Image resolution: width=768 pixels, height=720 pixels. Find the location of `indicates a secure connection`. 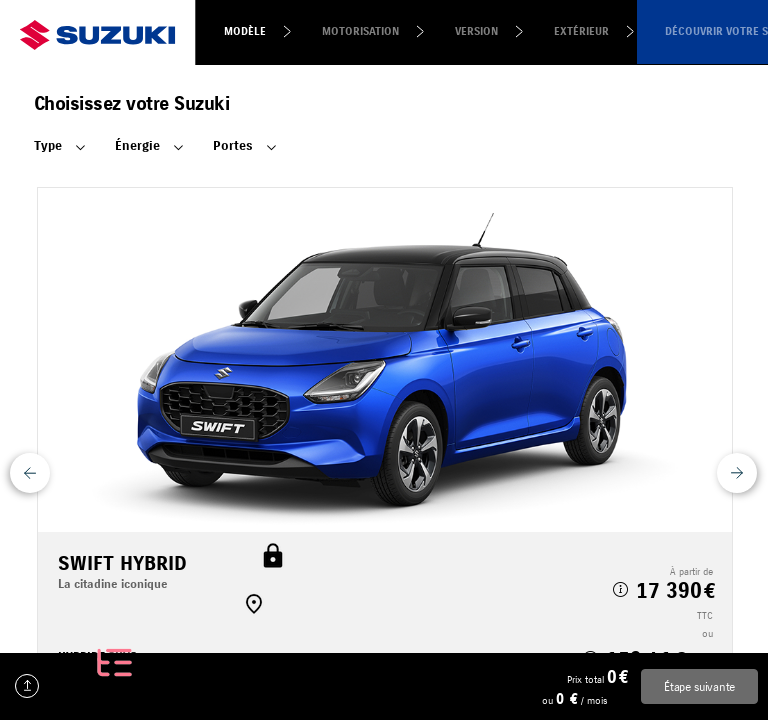

indicates a secure connection is located at coordinates (273, 556).